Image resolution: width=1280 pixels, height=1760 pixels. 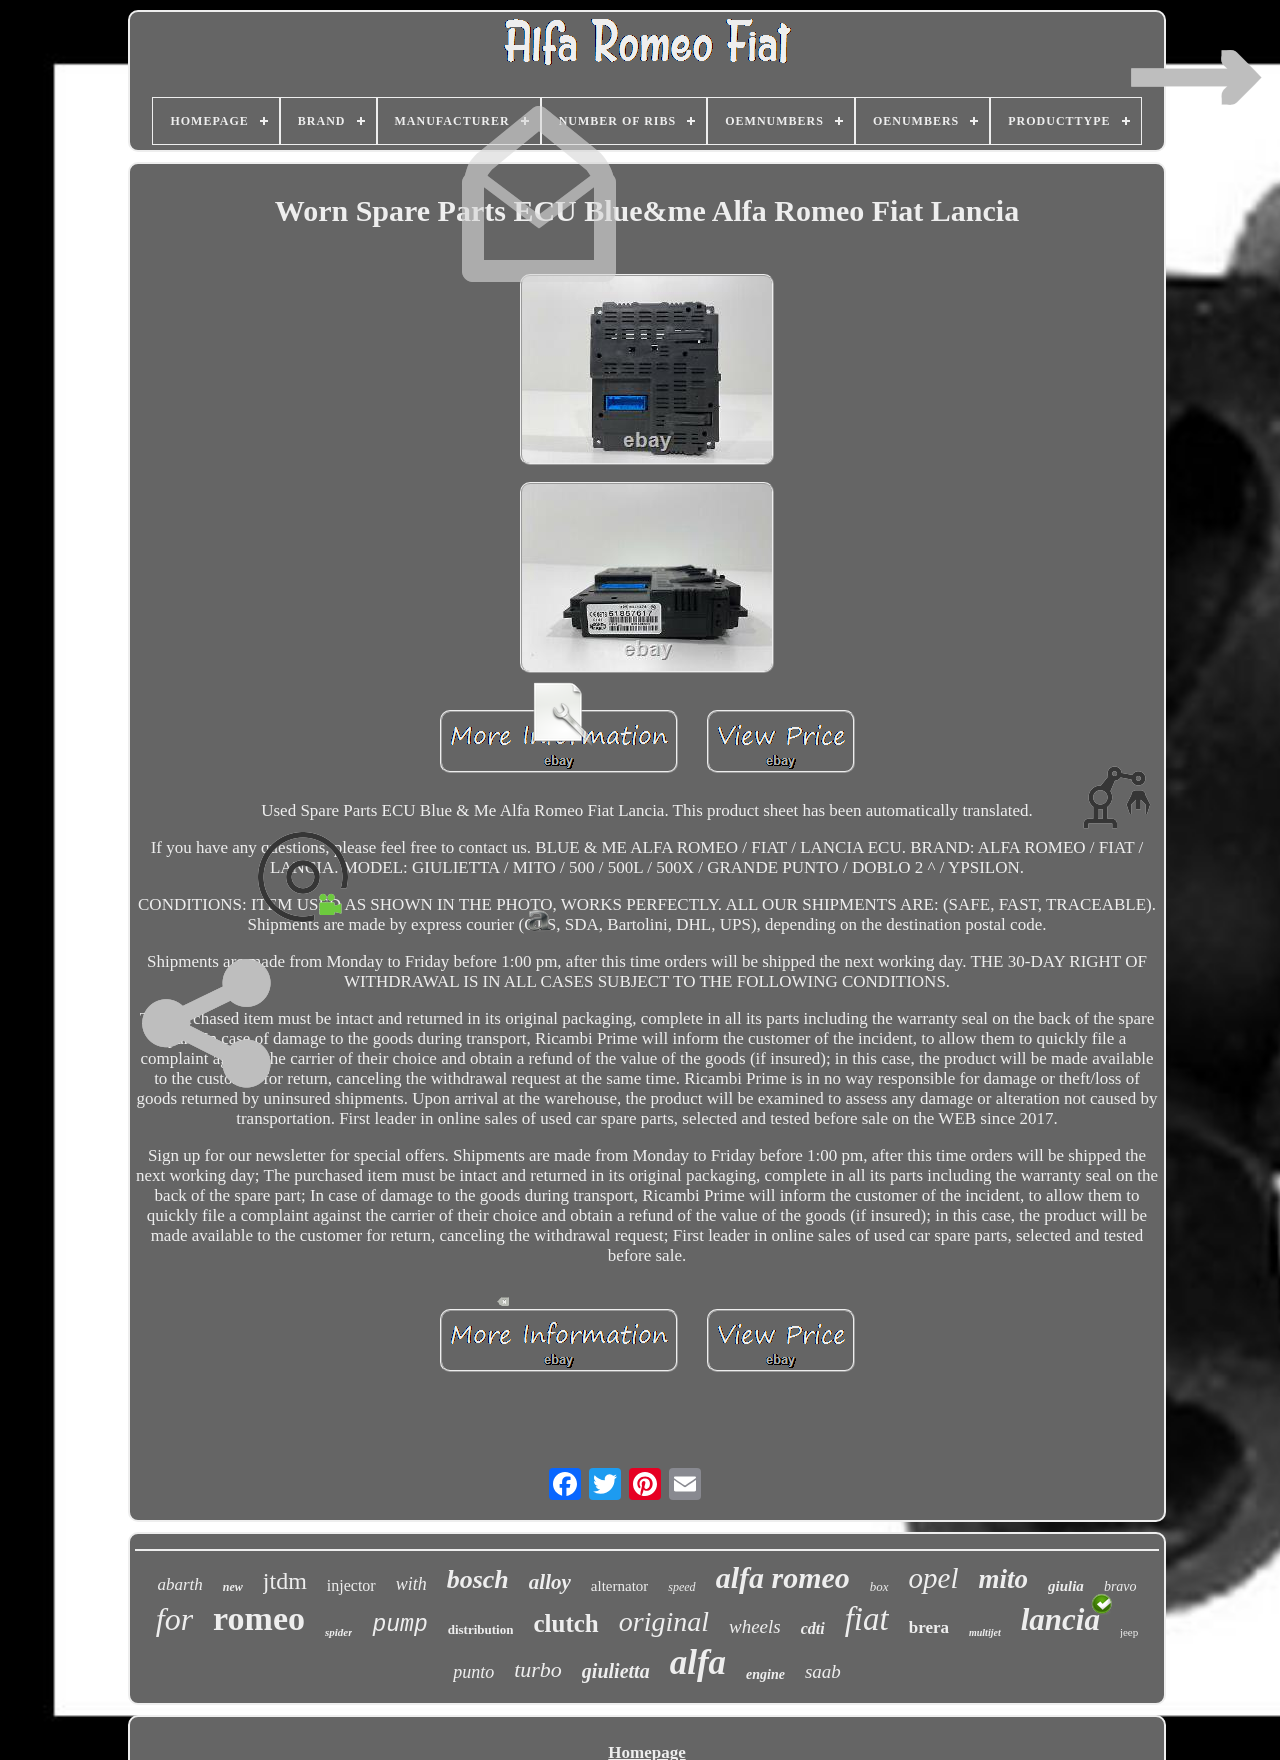 I want to click on apply bold formatting to selected text, so click(x=539, y=921).